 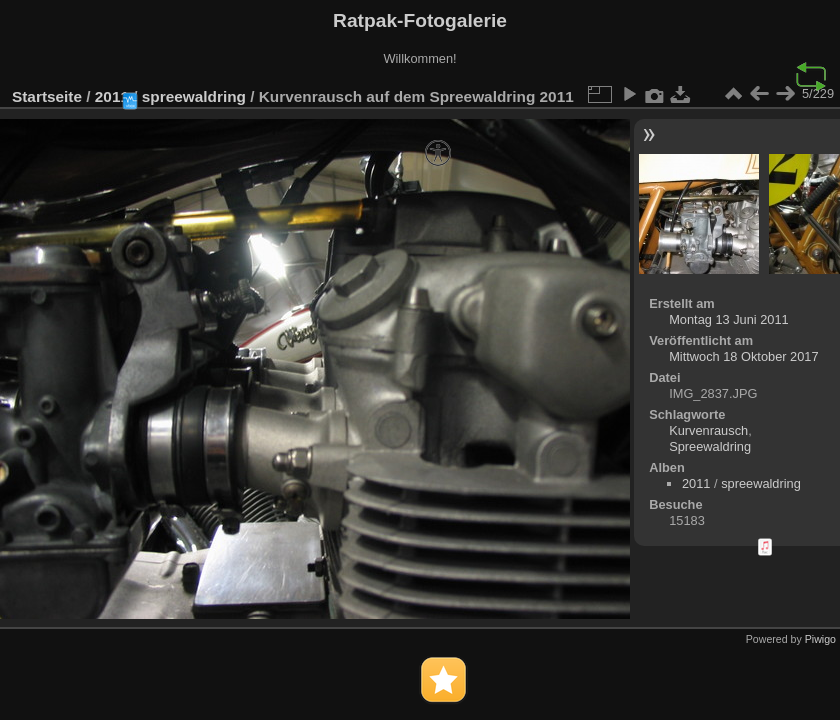 I want to click on flac audio file in ogg container format, so click(x=765, y=547).